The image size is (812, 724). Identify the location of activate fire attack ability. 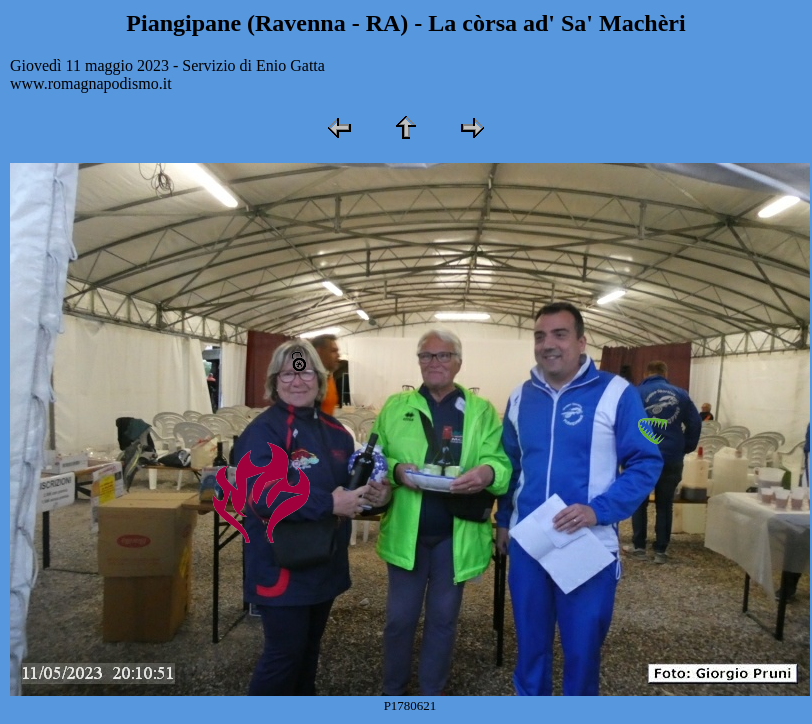
(260, 492).